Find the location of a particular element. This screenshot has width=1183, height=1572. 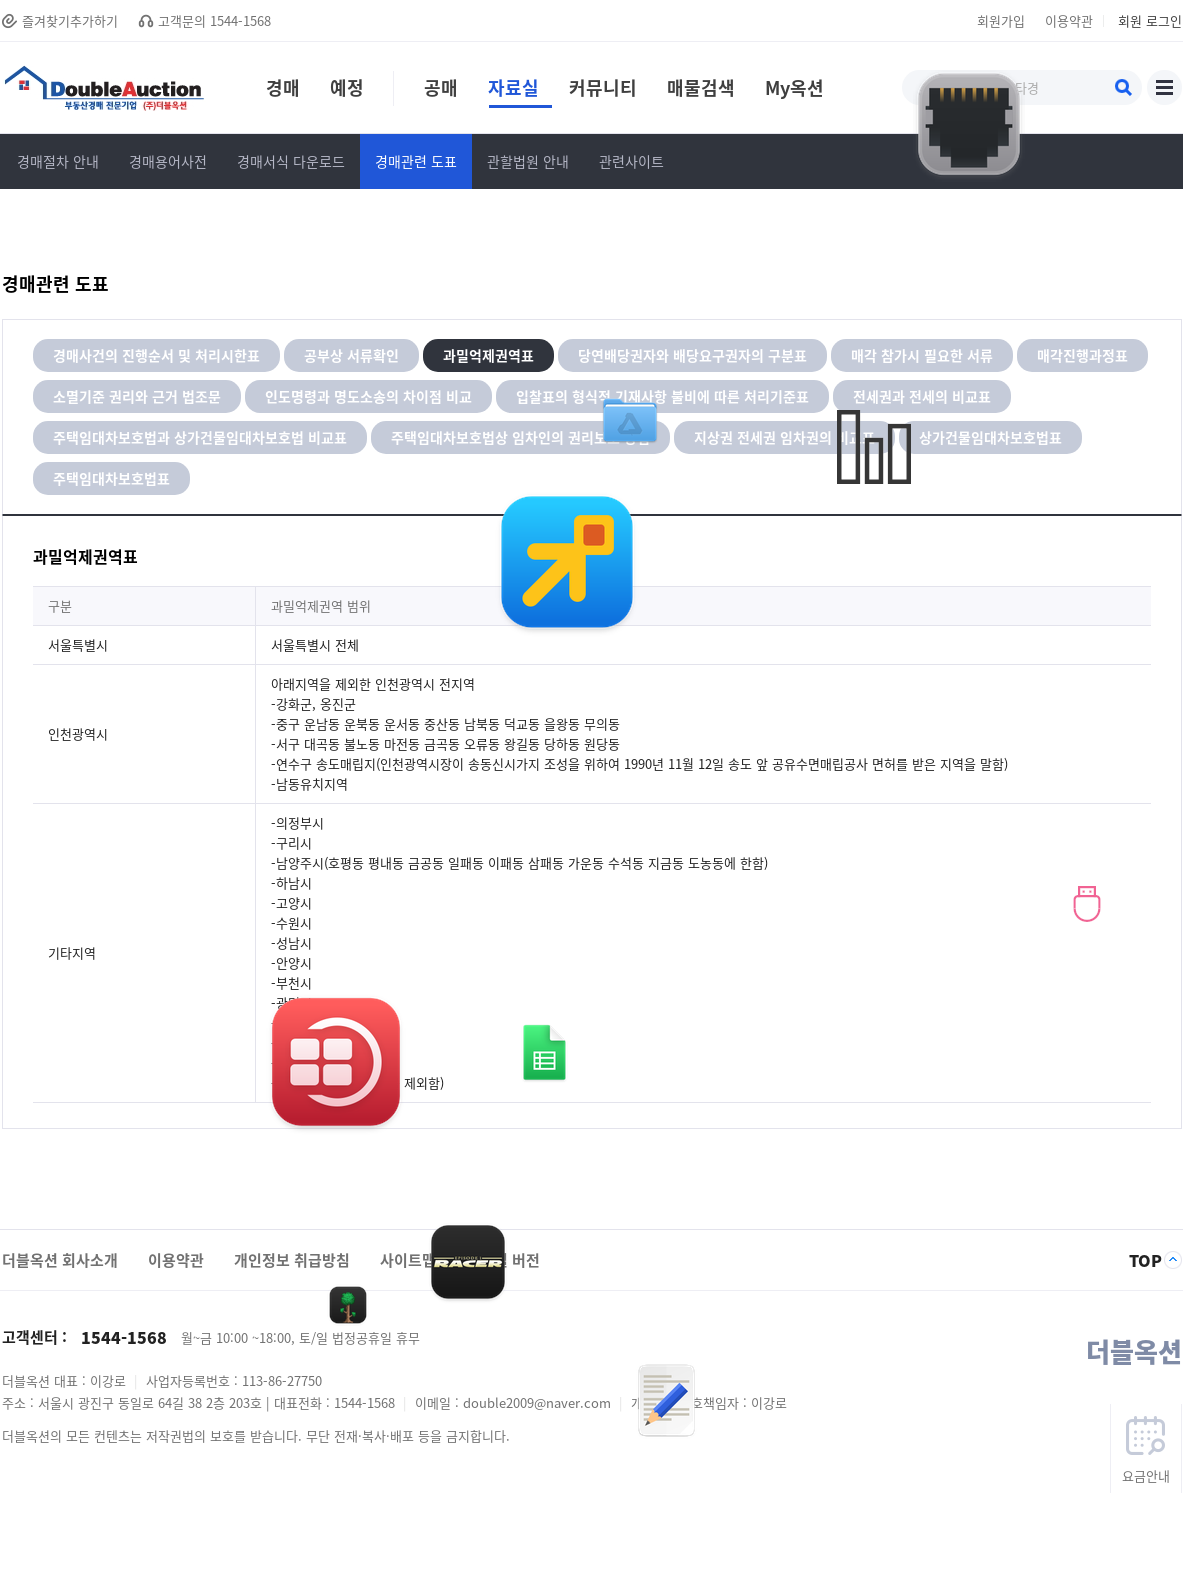

launch VMware Remote Console application is located at coordinates (567, 562).